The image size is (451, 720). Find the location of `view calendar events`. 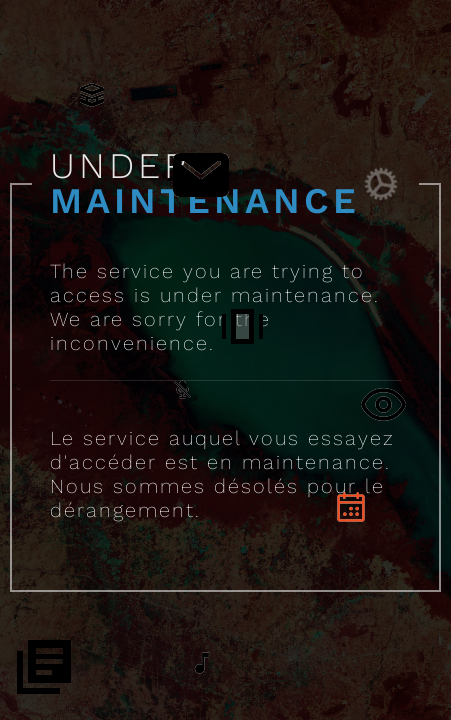

view calendar events is located at coordinates (351, 508).